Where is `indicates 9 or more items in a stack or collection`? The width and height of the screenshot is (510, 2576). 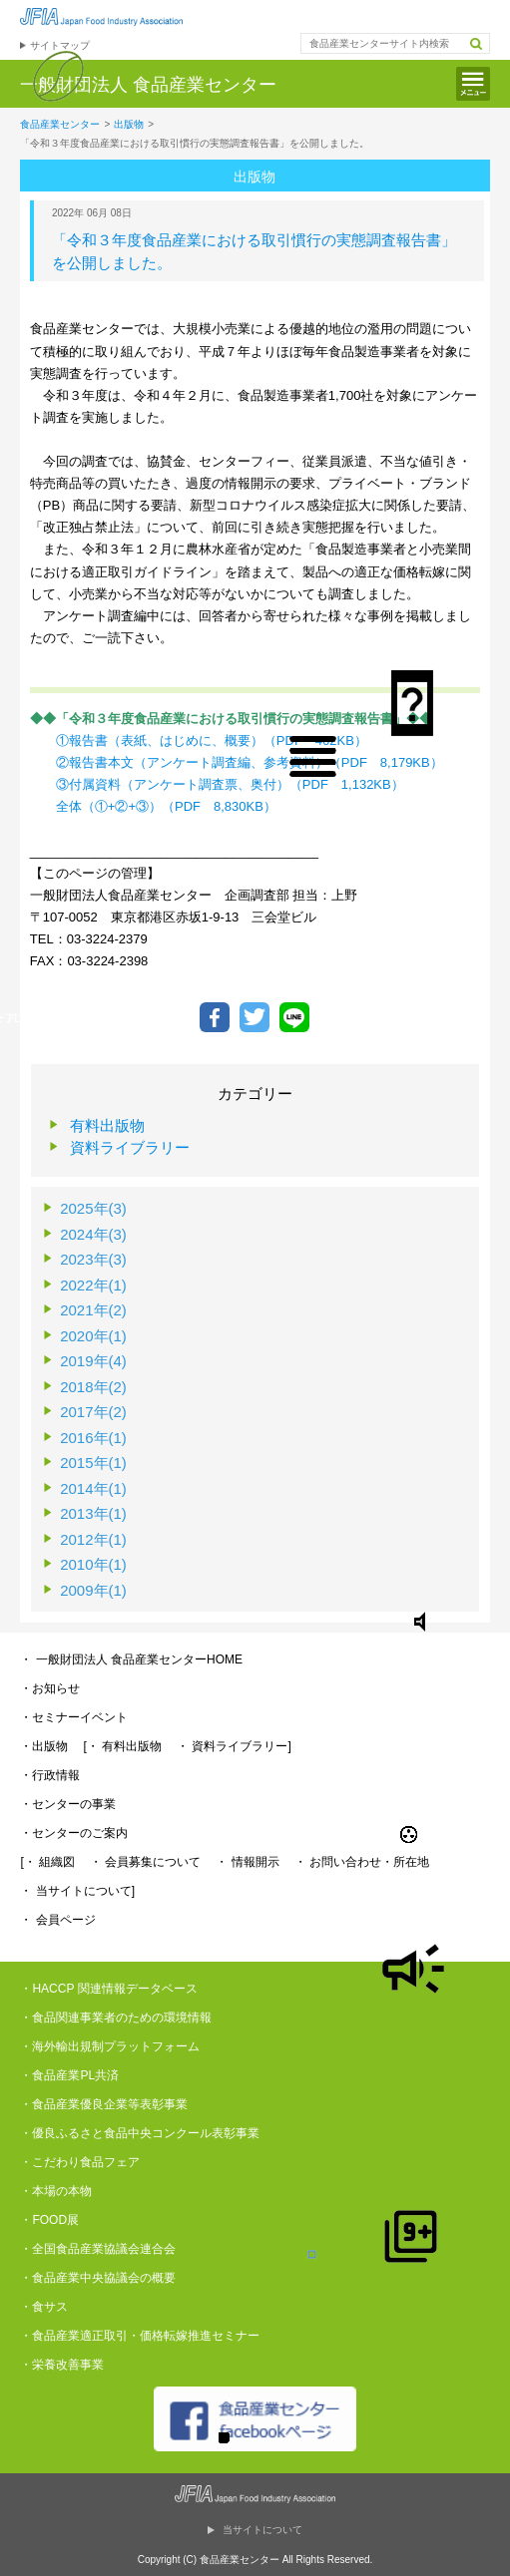 indicates 9 or more items in a stack or collection is located at coordinates (410, 2236).